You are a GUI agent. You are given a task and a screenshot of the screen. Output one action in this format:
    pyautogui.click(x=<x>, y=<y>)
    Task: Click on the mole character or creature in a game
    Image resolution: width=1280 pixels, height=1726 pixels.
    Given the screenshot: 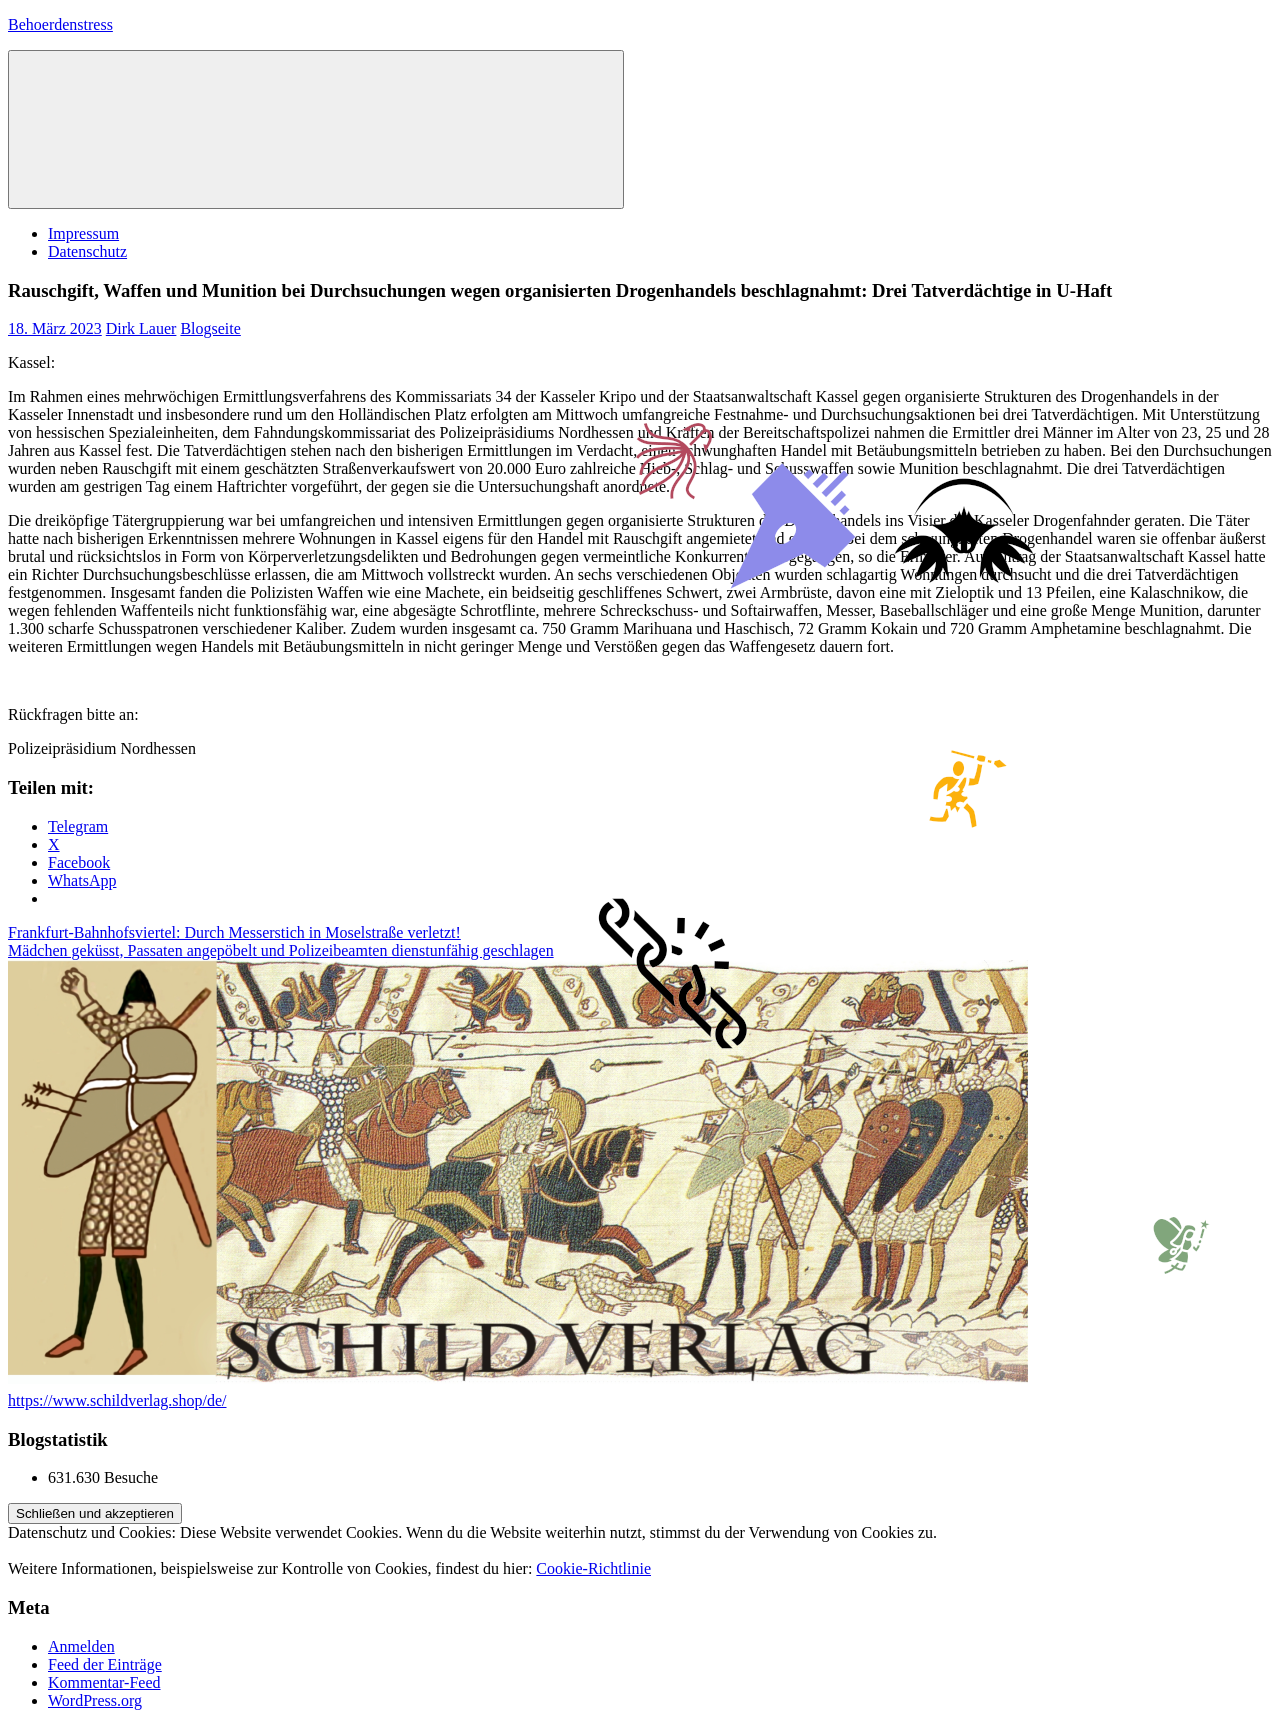 What is the action you would take?
    pyautogui.click(x=964, y=522)
    